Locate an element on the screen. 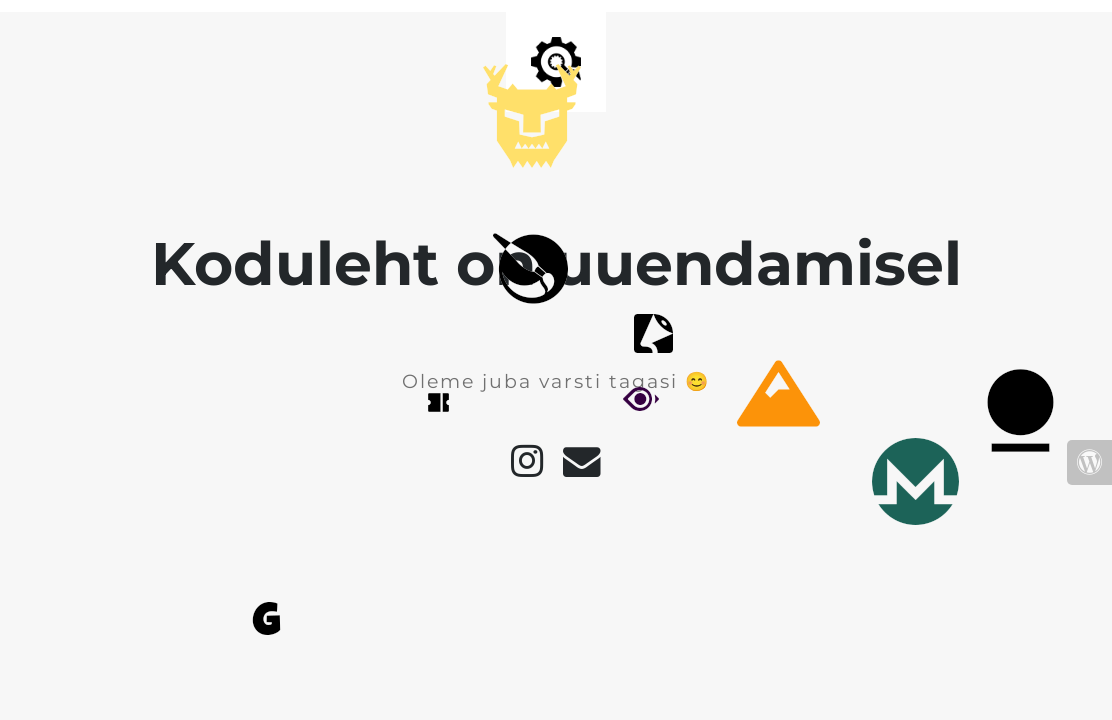  view available coupons or discounts is located at coordinates (438, 402).